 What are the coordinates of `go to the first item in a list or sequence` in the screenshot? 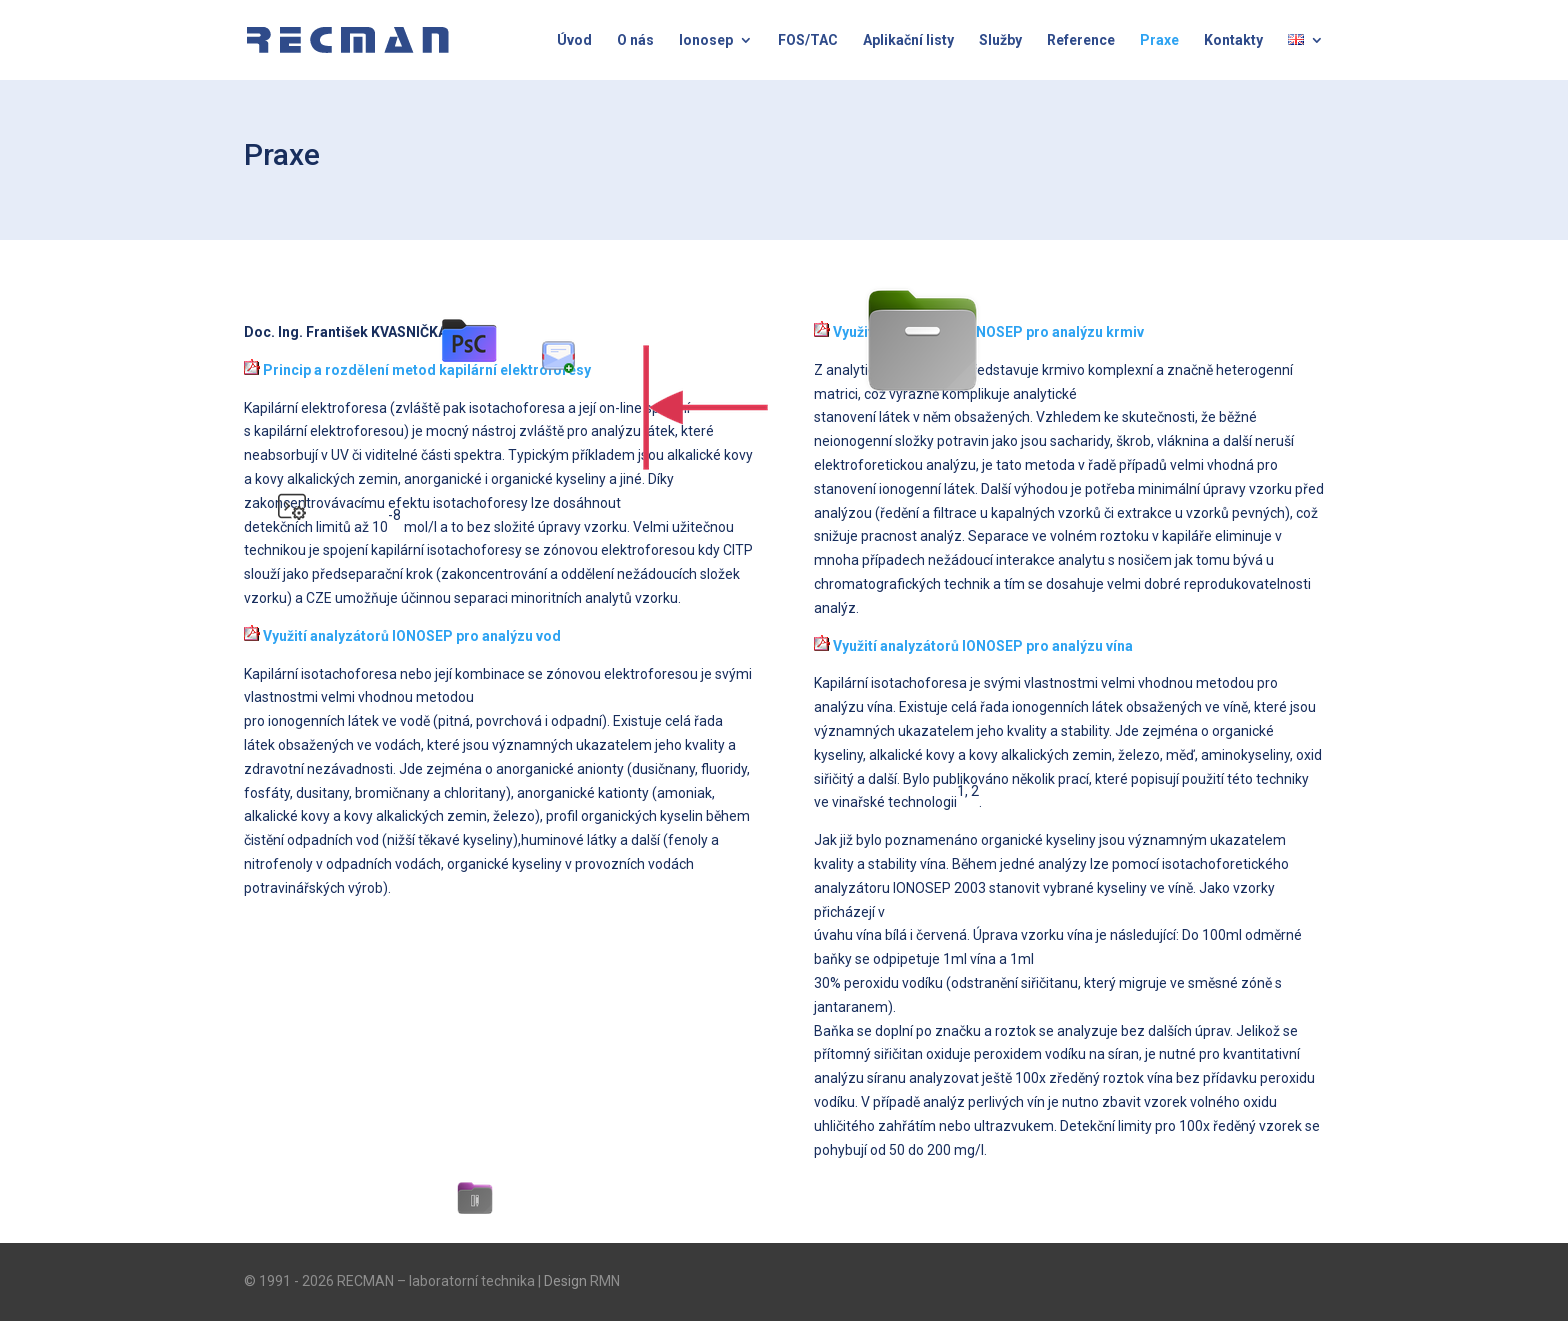 It's located at (705, 407).